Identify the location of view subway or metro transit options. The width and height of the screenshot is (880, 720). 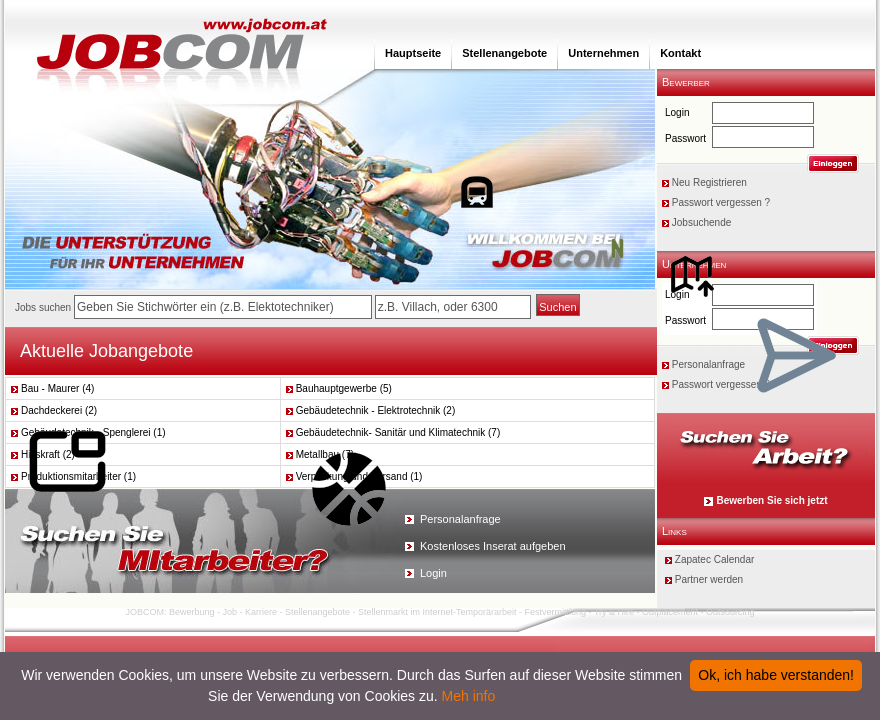
(477, 192).